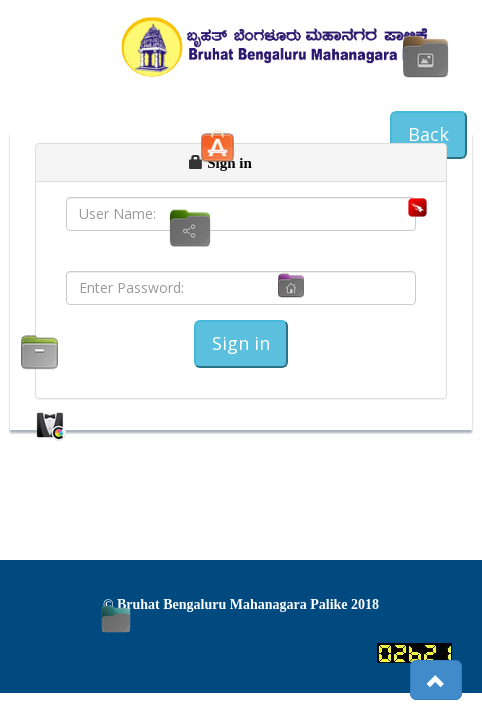 The image size is (482, 720). I want to click on open folder containing files, so click(116, 619).